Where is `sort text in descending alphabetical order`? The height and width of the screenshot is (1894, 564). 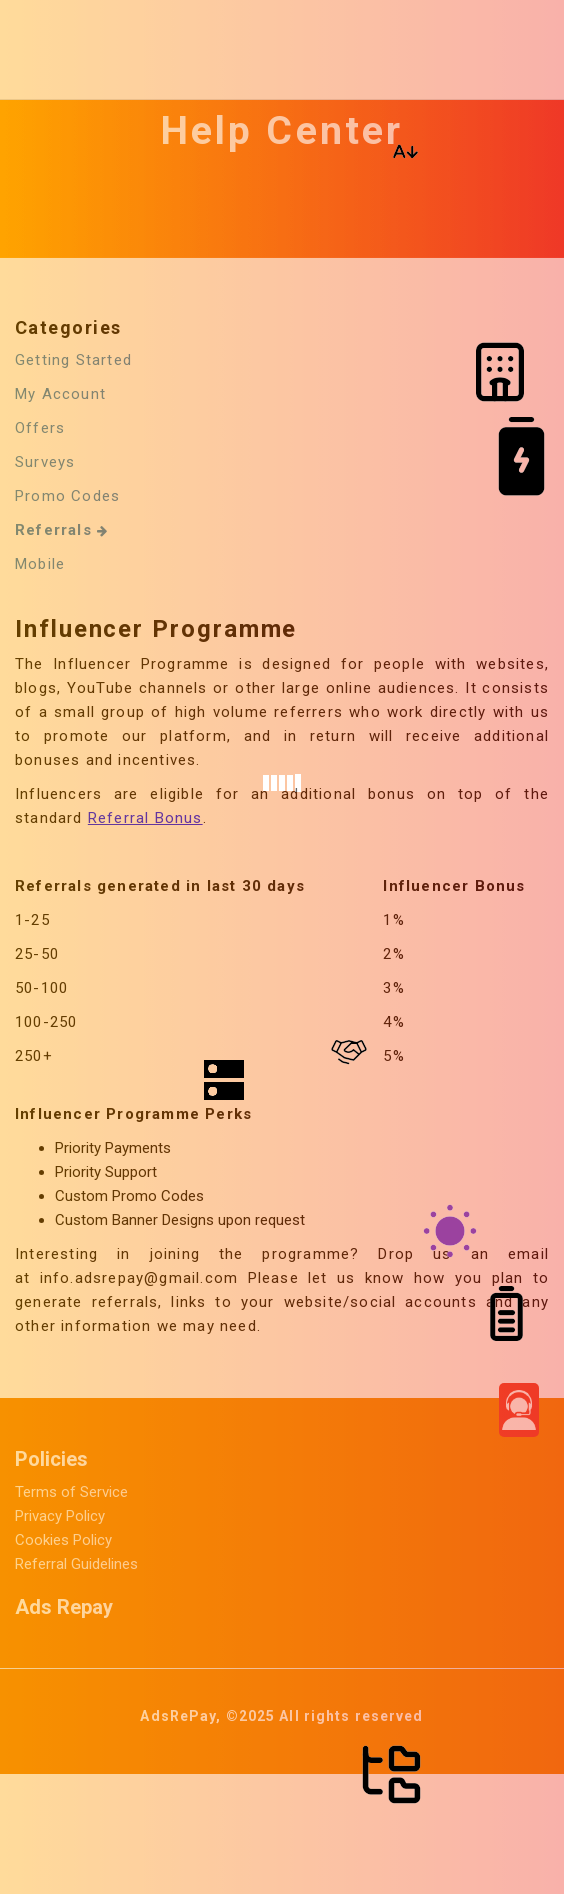 sort text in descending alphabetical order is located at coordinates (405, 152).